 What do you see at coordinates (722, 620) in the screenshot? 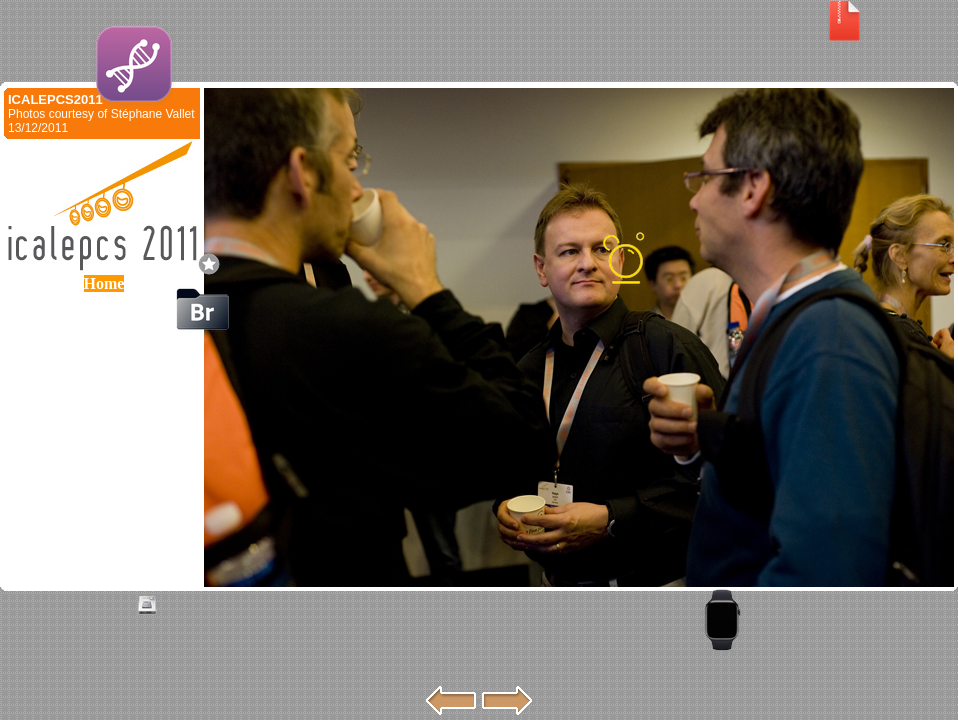
I see `apple watch series 7 device icon` at bounding box center [722, 620].